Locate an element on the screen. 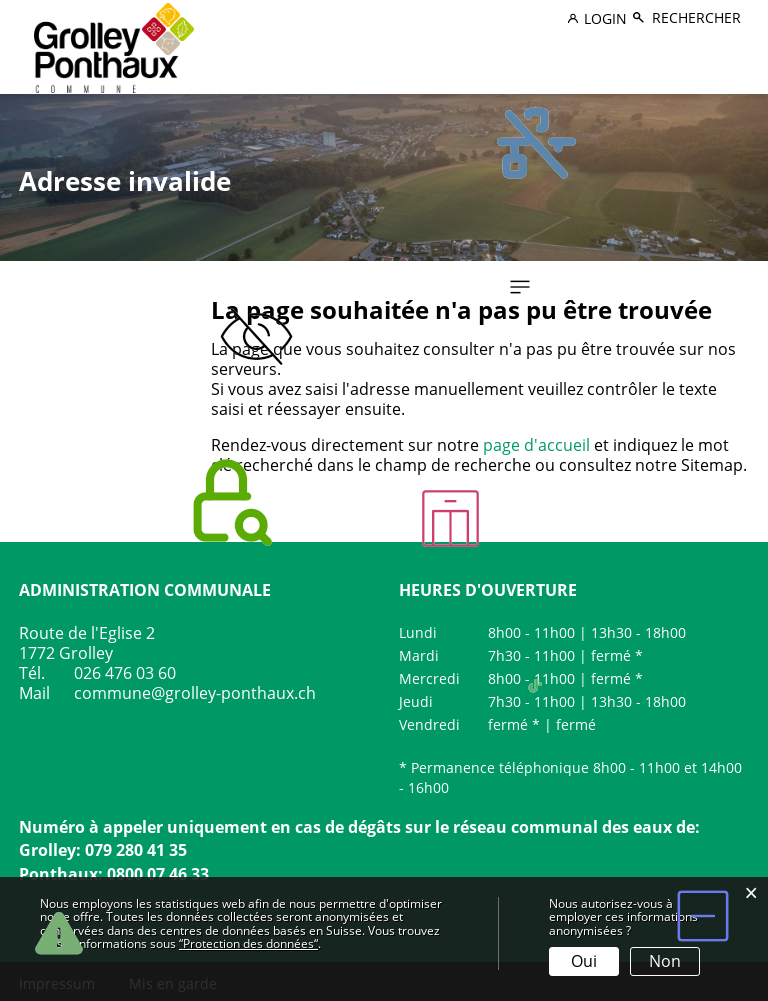  search for locked or encrypted files is located at coordinates (226, 500).